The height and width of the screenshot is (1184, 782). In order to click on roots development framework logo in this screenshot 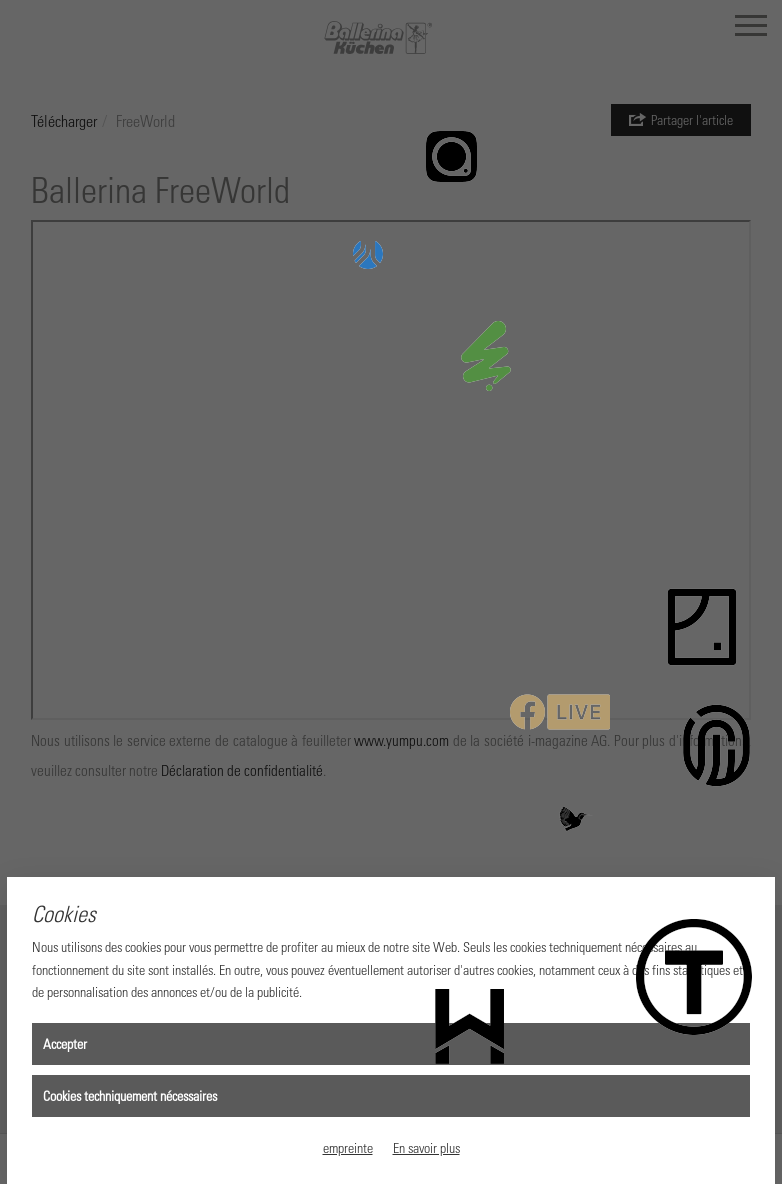, I will do `click(368, 255)`.